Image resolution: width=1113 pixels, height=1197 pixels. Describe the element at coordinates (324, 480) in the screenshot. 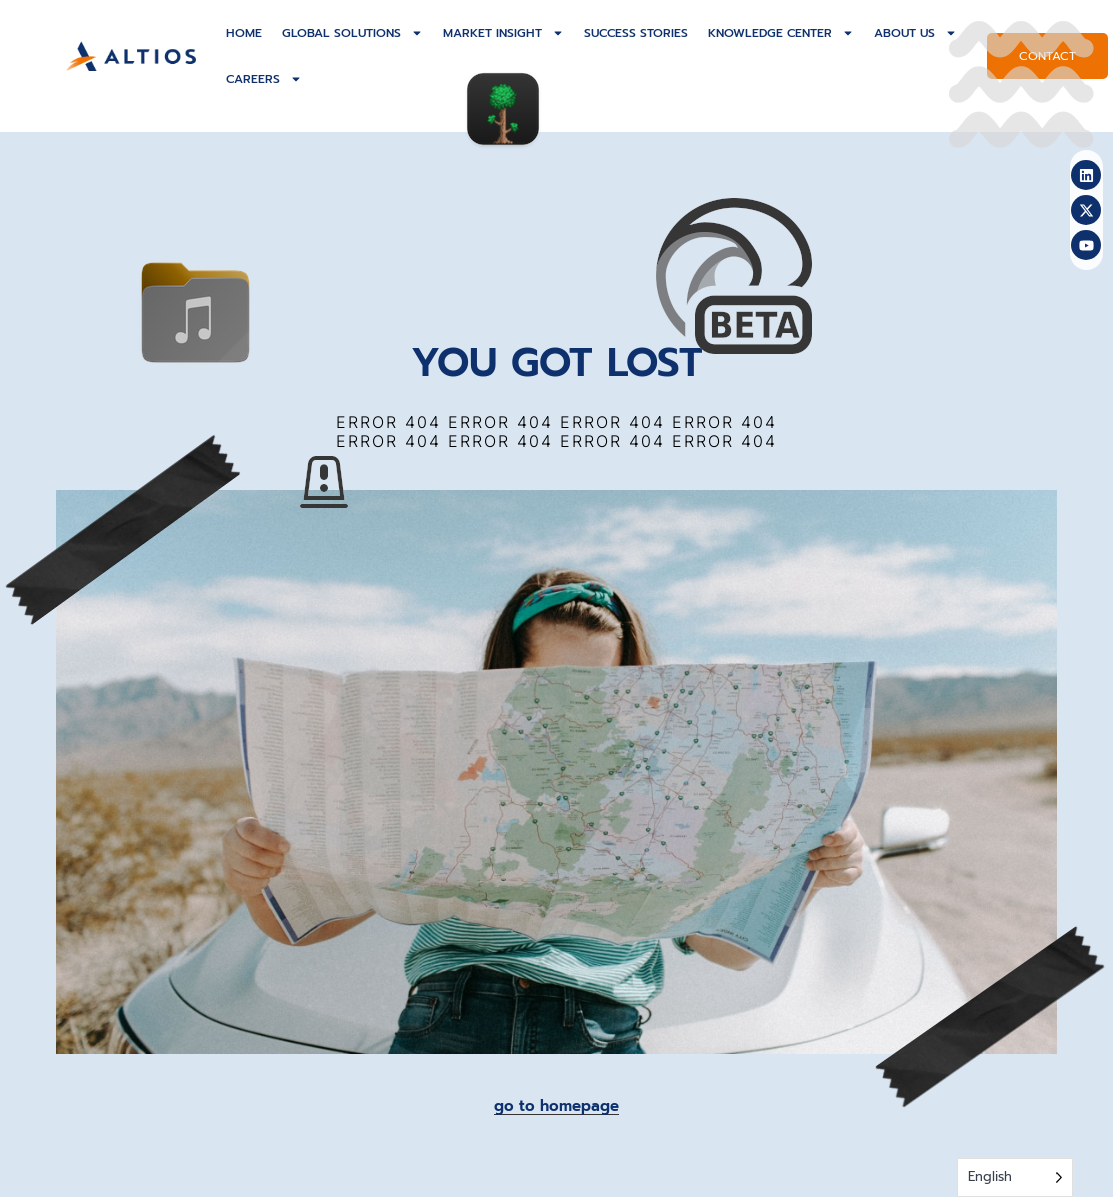

I see `indicates a system error or crash report` at that location.